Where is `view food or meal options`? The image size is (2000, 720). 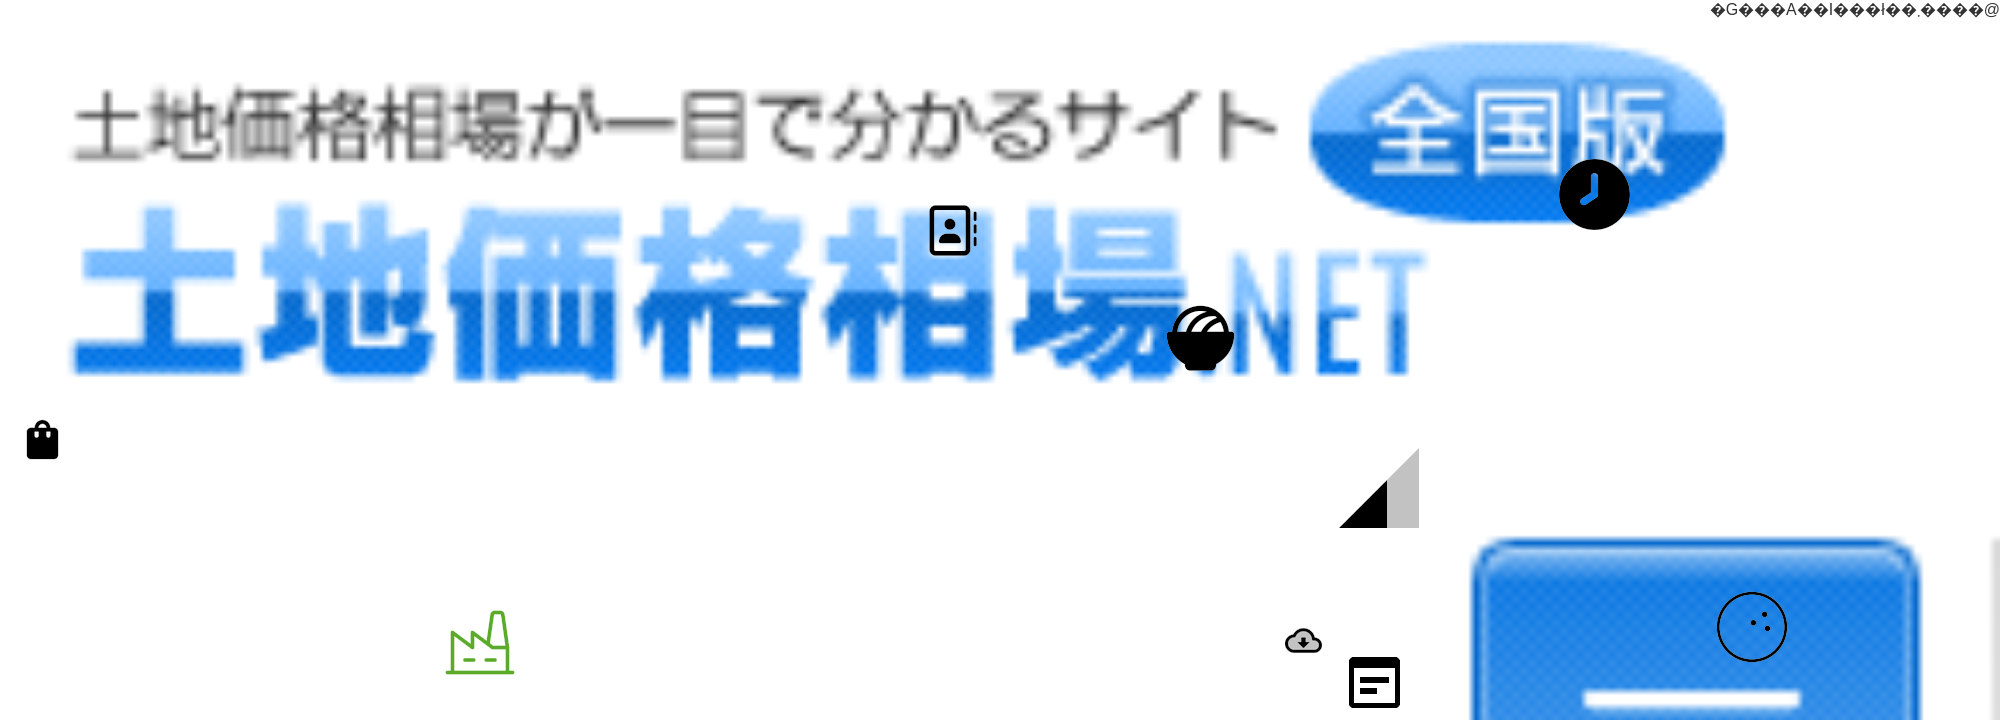 view food or meal options is located at coordinates (1200, 339).